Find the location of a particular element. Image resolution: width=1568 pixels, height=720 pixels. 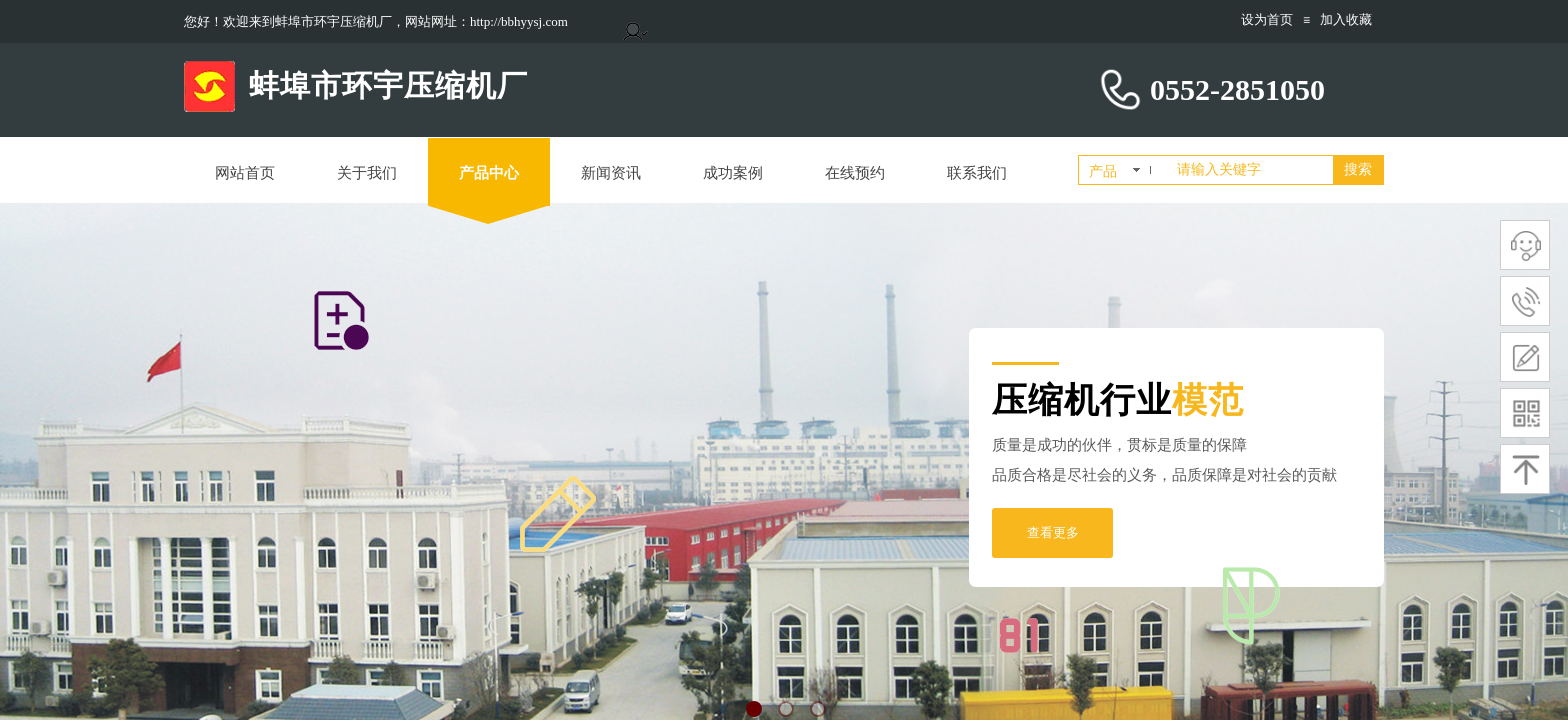

edit content or text is located at coordinates (556, 515).